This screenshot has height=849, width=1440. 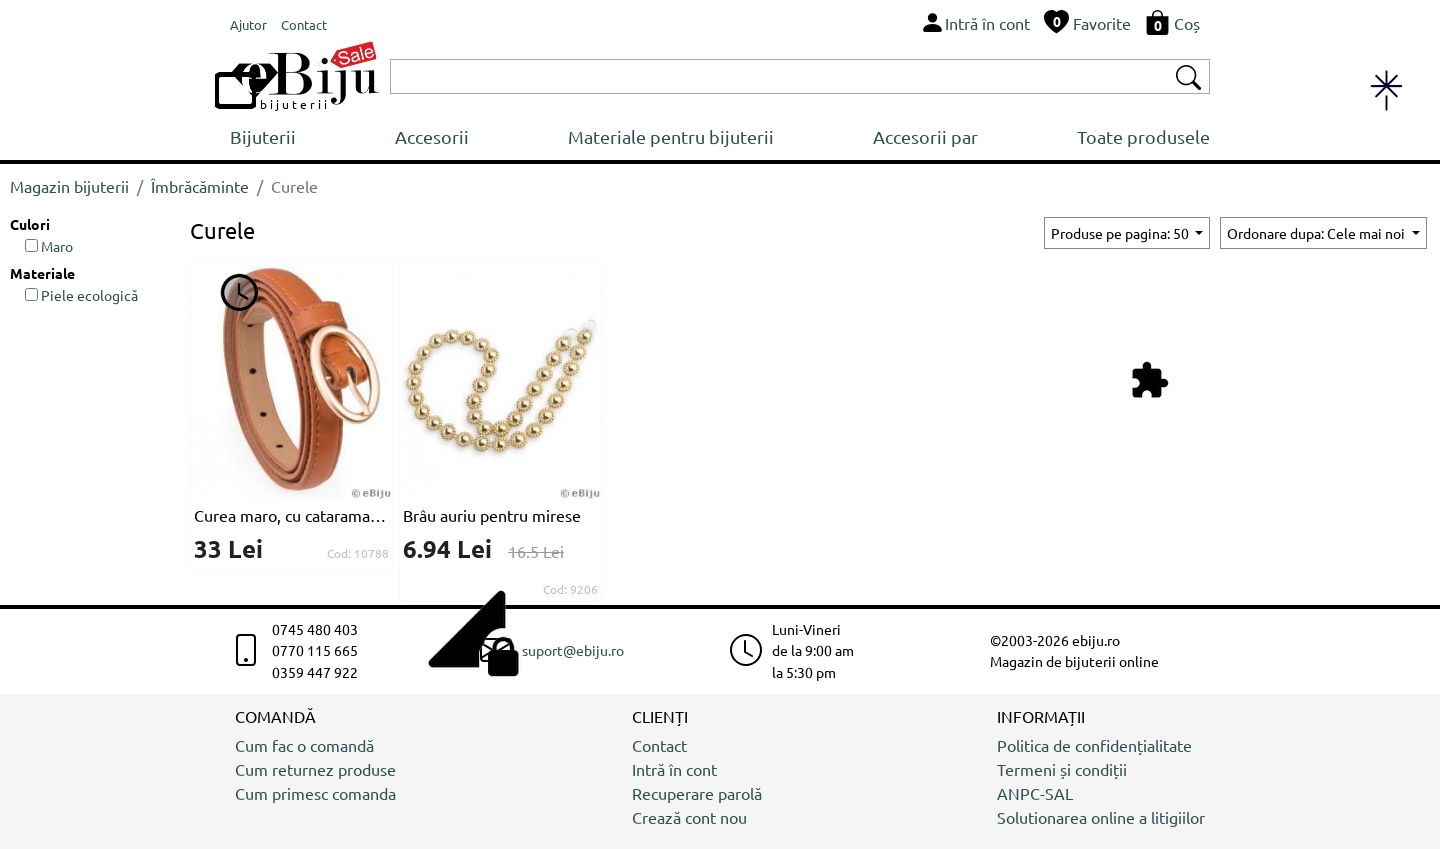 I want to click on crop image to 3:2 aspect ratio, so click(x=235, y=90).